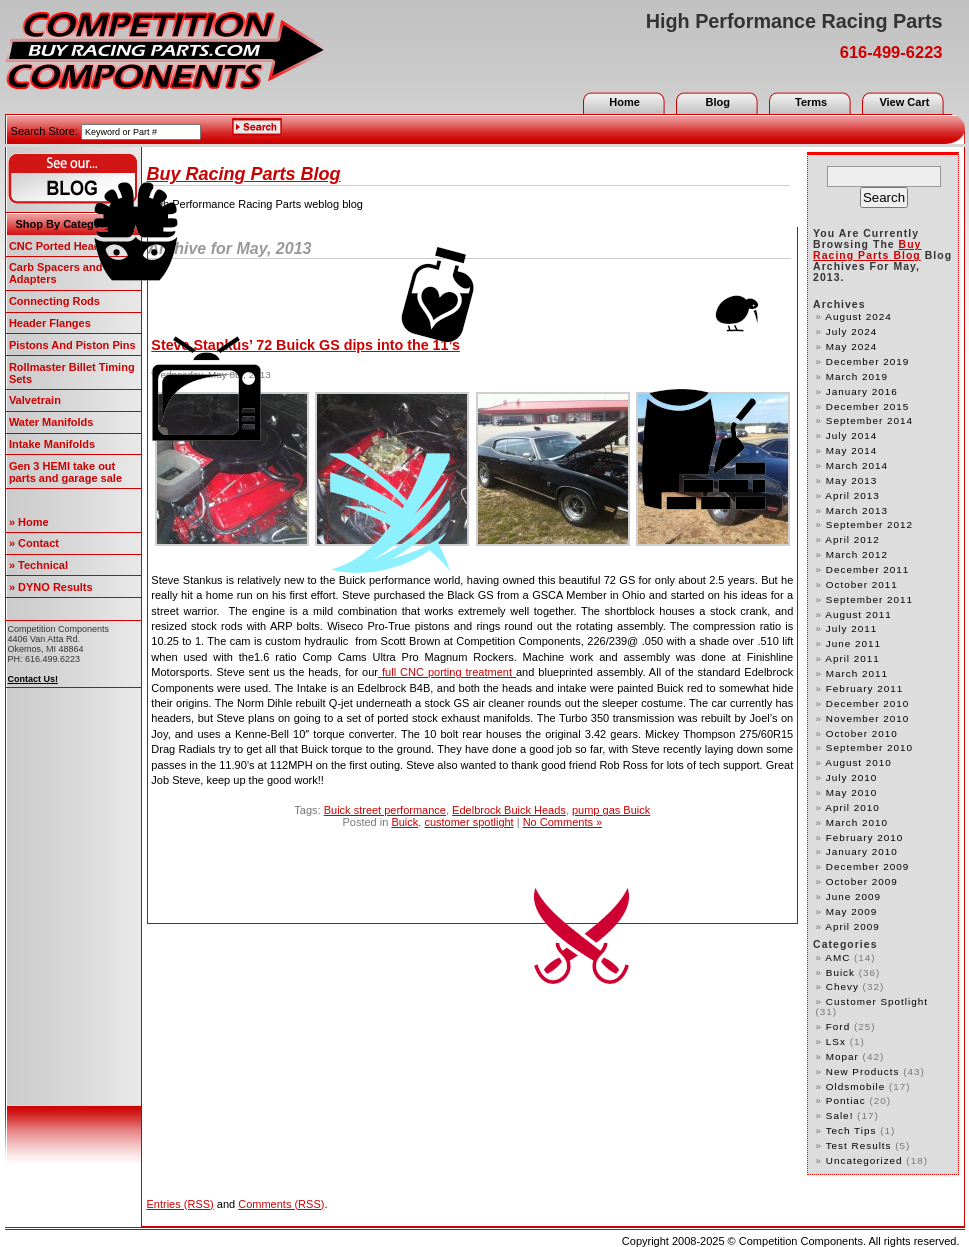  I want to click on initiate combat or battle mode, so click(581, 935).